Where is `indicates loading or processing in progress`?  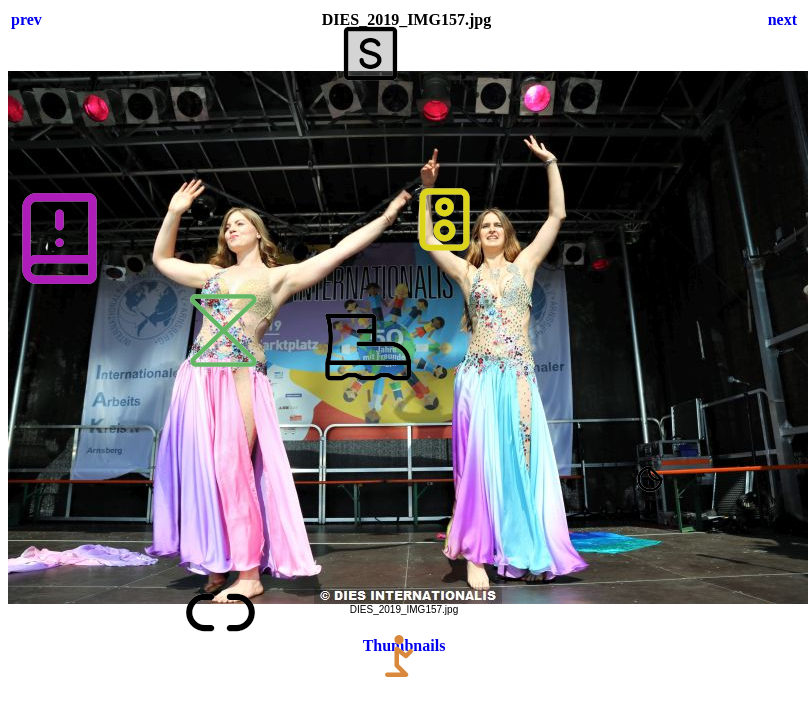 indicates loading or processing in progress is located at coordinates (223, 330).